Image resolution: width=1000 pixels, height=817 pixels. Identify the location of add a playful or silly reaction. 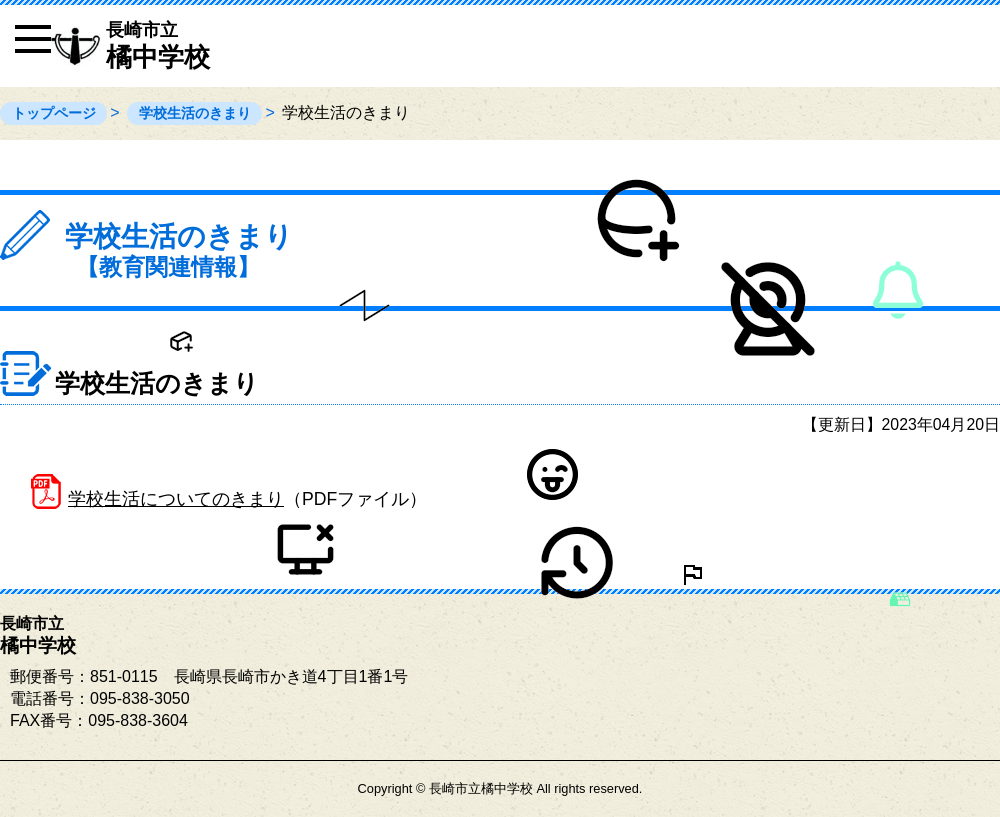
(552, 474).